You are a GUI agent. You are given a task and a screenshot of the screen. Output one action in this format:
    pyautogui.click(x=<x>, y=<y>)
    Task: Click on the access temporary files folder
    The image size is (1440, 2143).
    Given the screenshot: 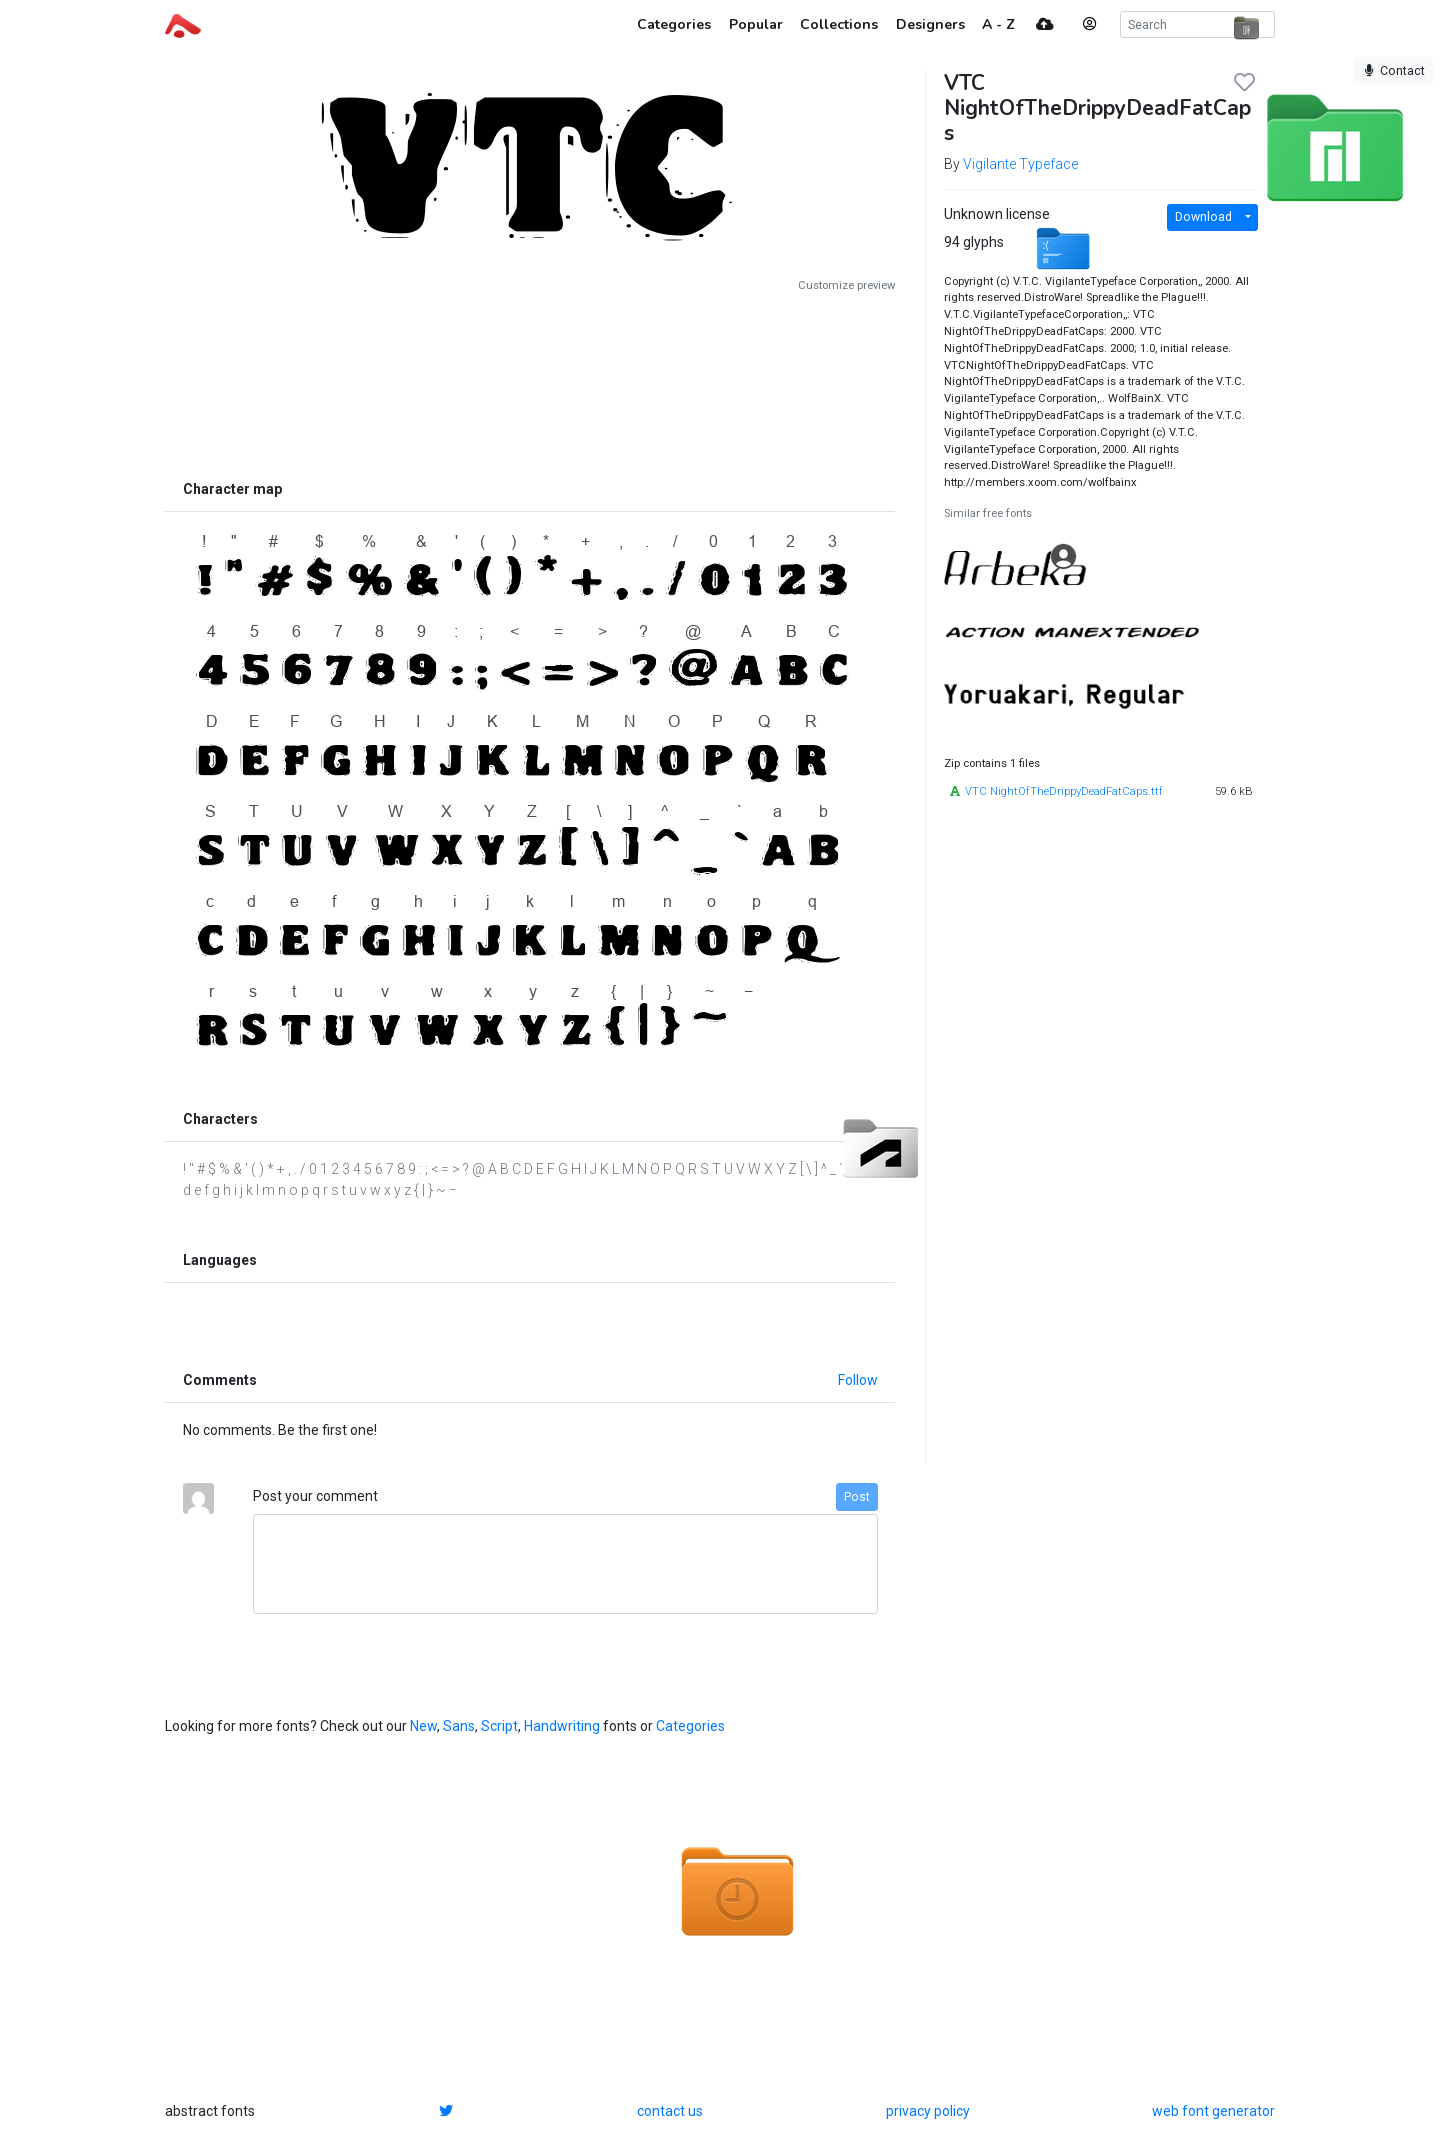 What is the action you would take?
    pyautogui.click(x=737, y=1891)
    